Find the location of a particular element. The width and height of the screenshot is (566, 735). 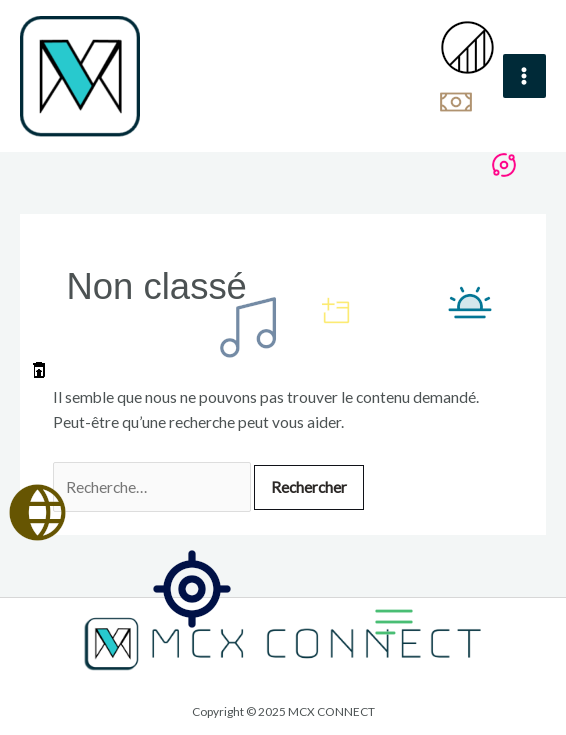

toggle sunrise or sunset theme is located at coordinates (470, 304).